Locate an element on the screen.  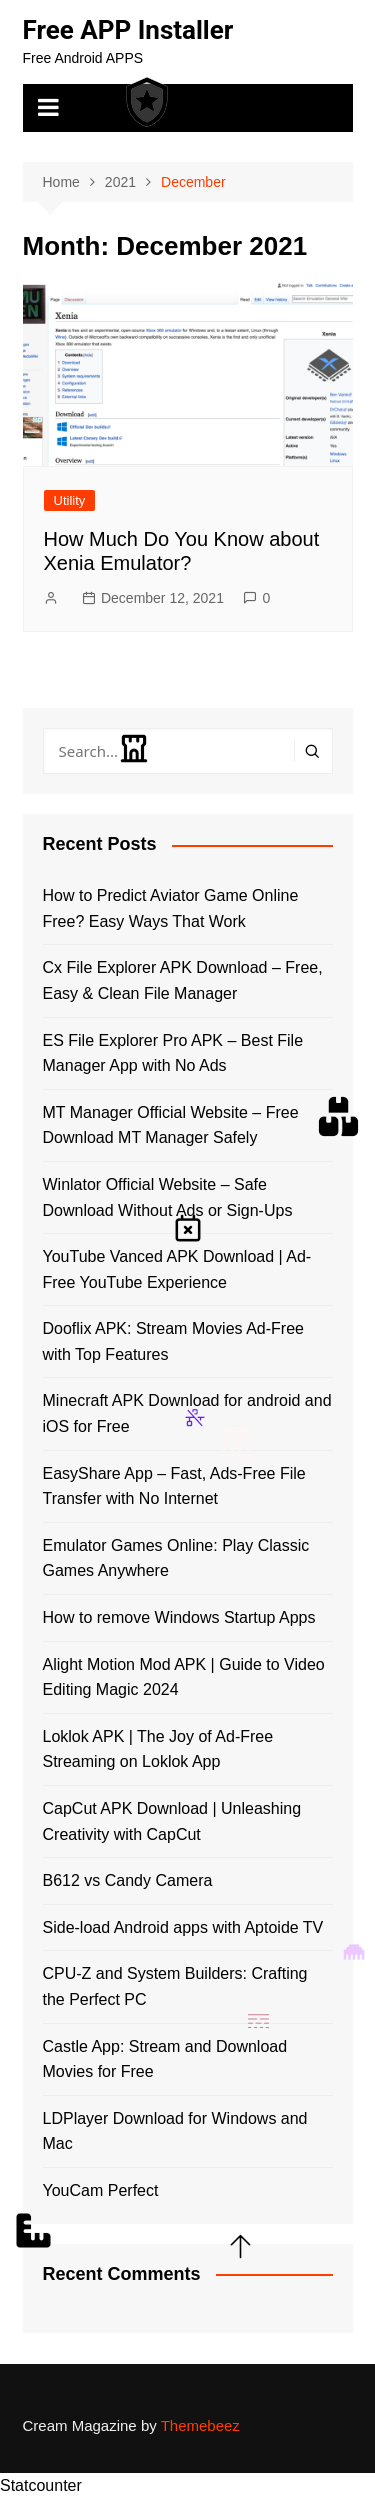
scroll to top of page is located at coordinates (240, 2246).